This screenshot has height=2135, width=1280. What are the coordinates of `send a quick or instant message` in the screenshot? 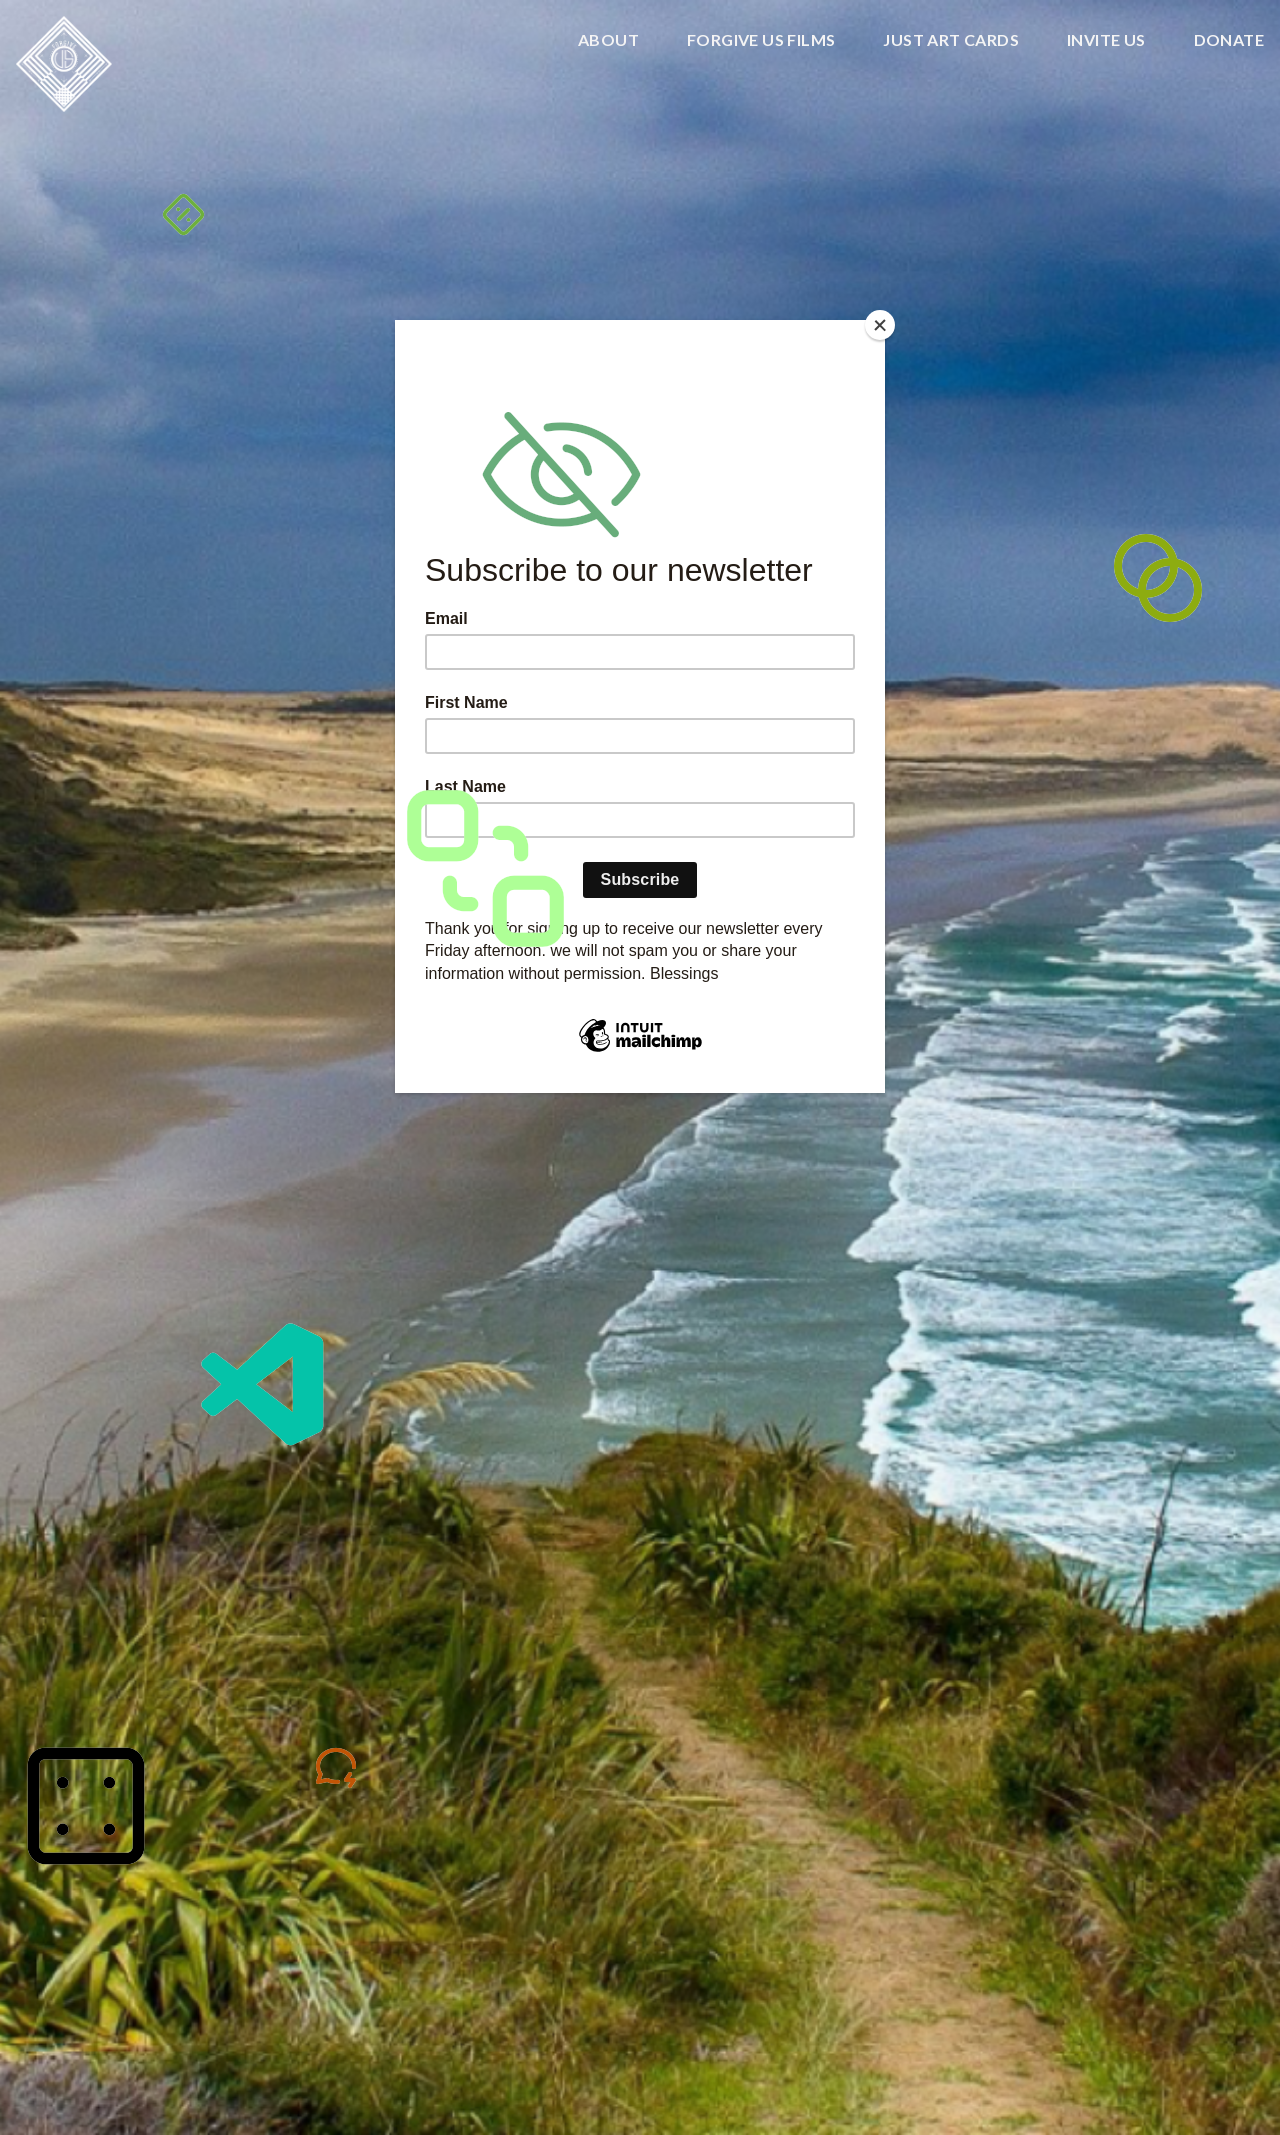 It's located at (336, 1766).